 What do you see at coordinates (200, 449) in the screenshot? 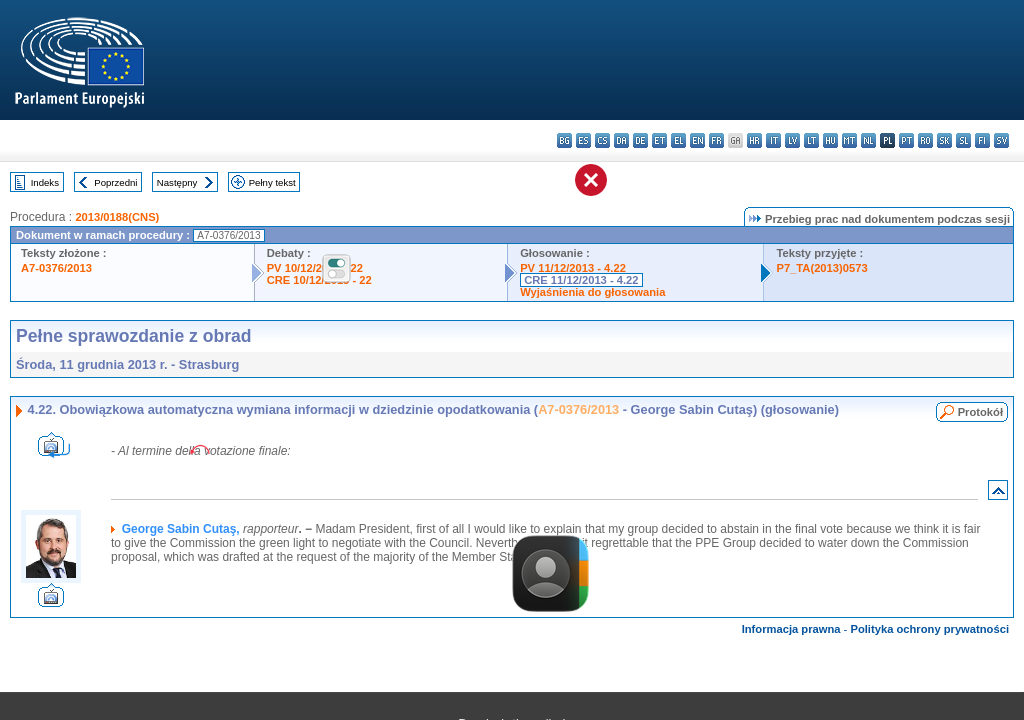
I see `undo the last action` at bounding box center [200, 449].